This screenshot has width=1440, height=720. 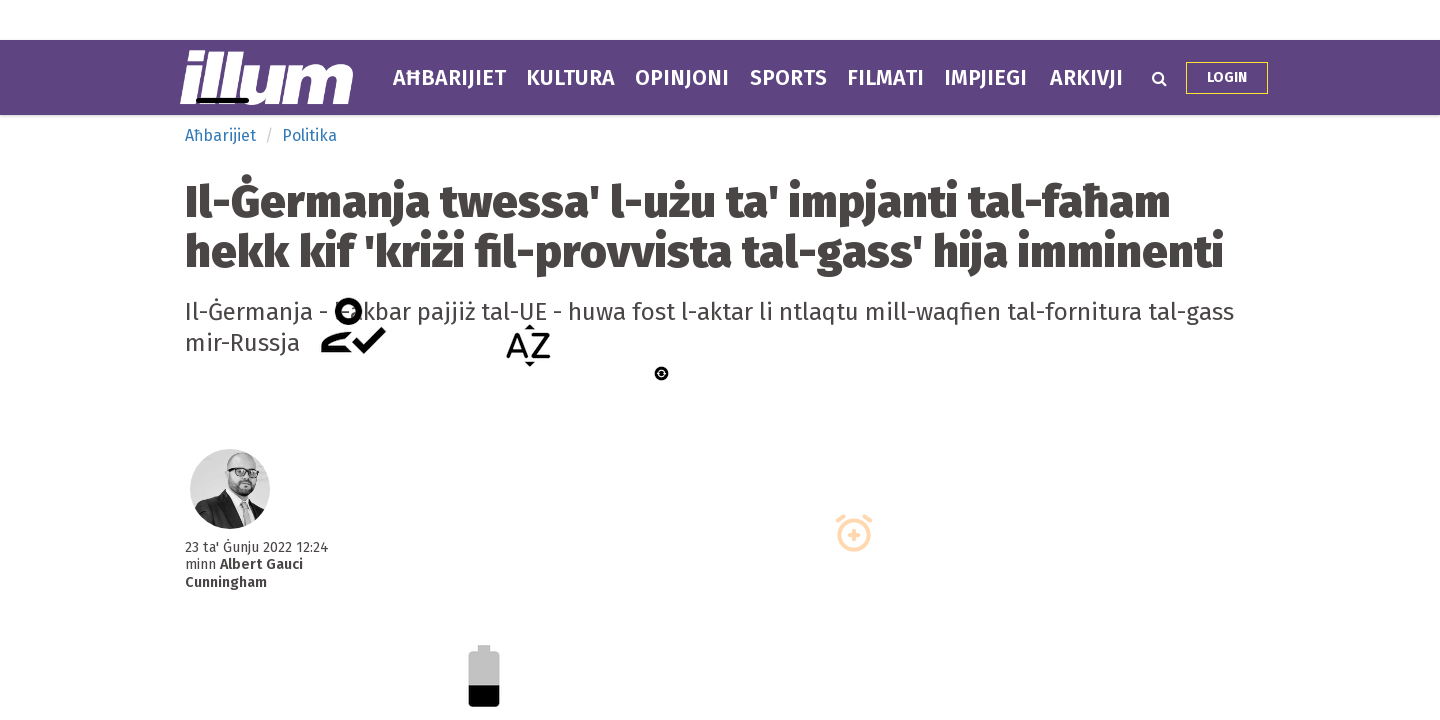 What do you see at coordinates (222, 100) in the screenshot?
I see `remove an item from a list` at bounding box center [222, 100].